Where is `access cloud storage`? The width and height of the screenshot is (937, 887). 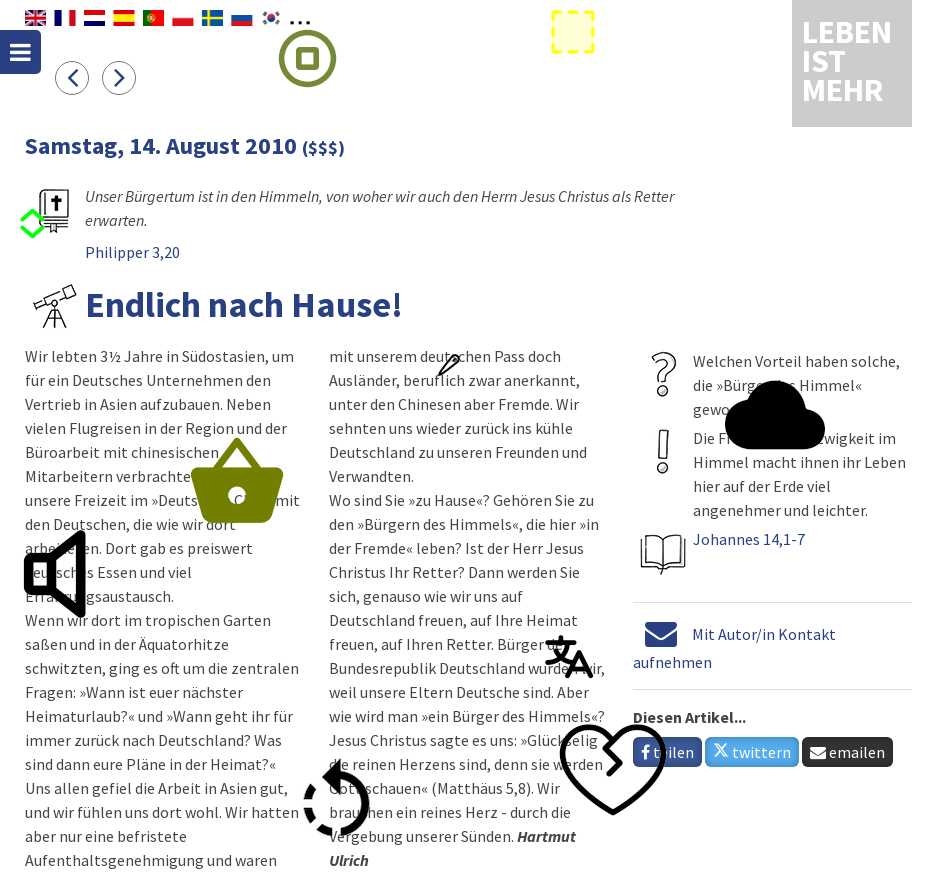 access cloud storage is located at coordinates (775, 415).